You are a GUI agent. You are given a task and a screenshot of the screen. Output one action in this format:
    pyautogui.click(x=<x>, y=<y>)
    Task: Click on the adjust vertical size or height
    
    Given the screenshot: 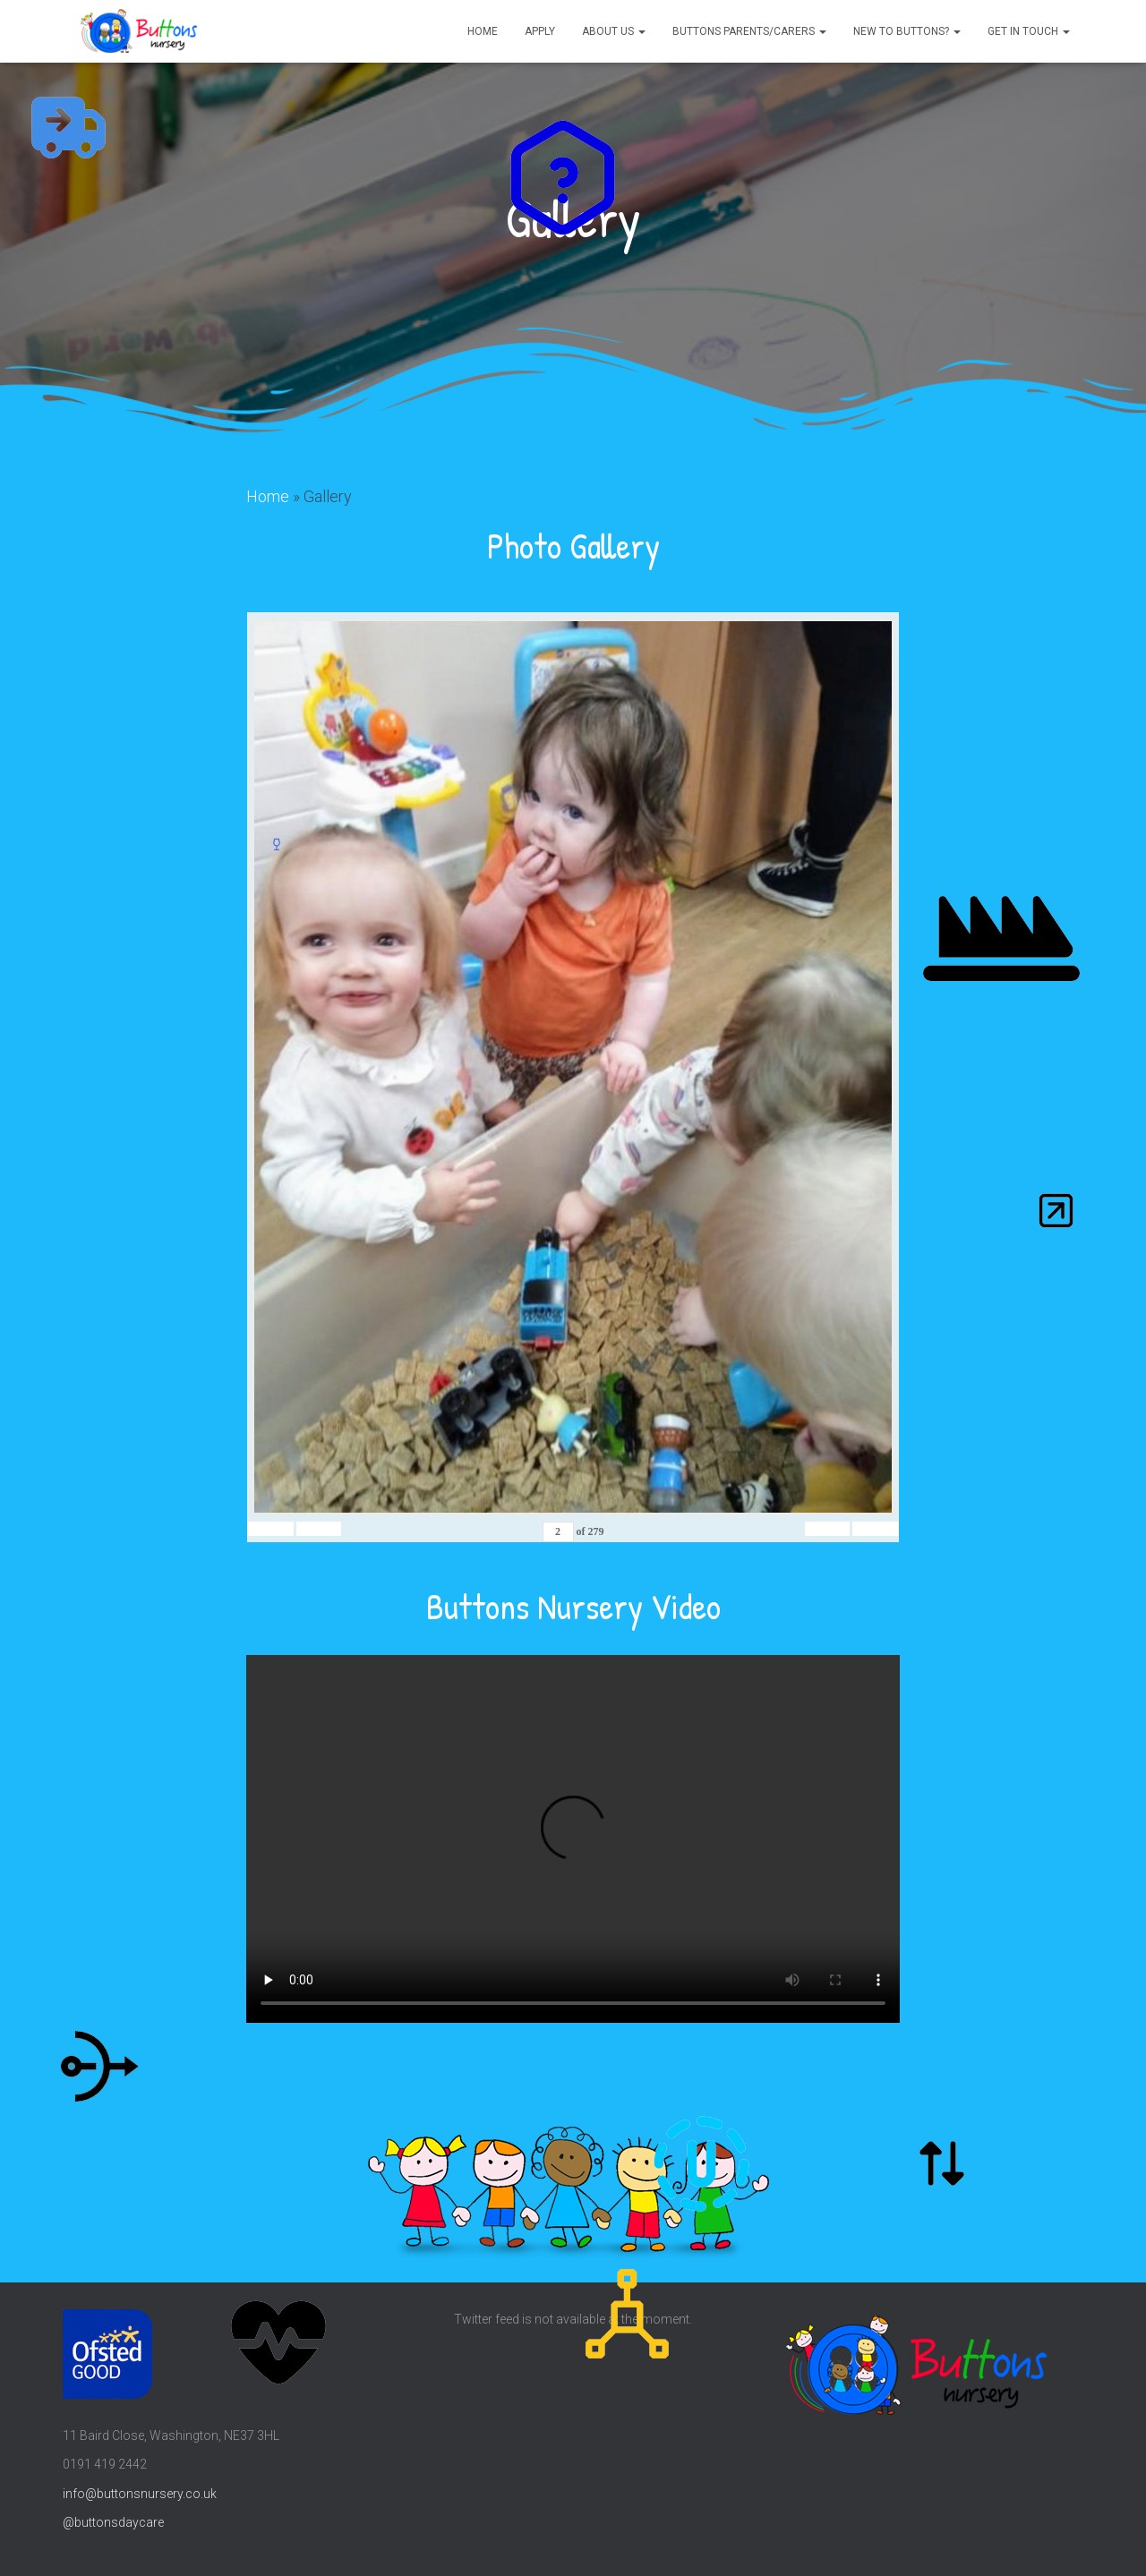 What is the action you would take?
    pyautogui.click(x=942, y=2163)
    